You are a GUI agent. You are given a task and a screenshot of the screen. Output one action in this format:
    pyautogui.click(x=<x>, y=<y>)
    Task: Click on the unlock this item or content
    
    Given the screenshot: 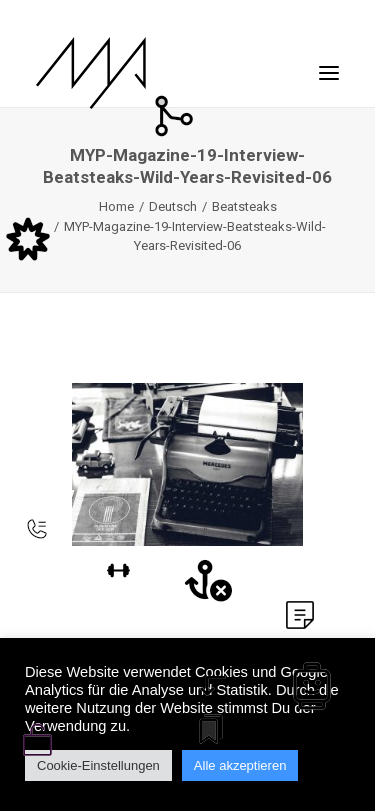 What is the action you would take?
    pyautogui.click(x=37, y=741)
    